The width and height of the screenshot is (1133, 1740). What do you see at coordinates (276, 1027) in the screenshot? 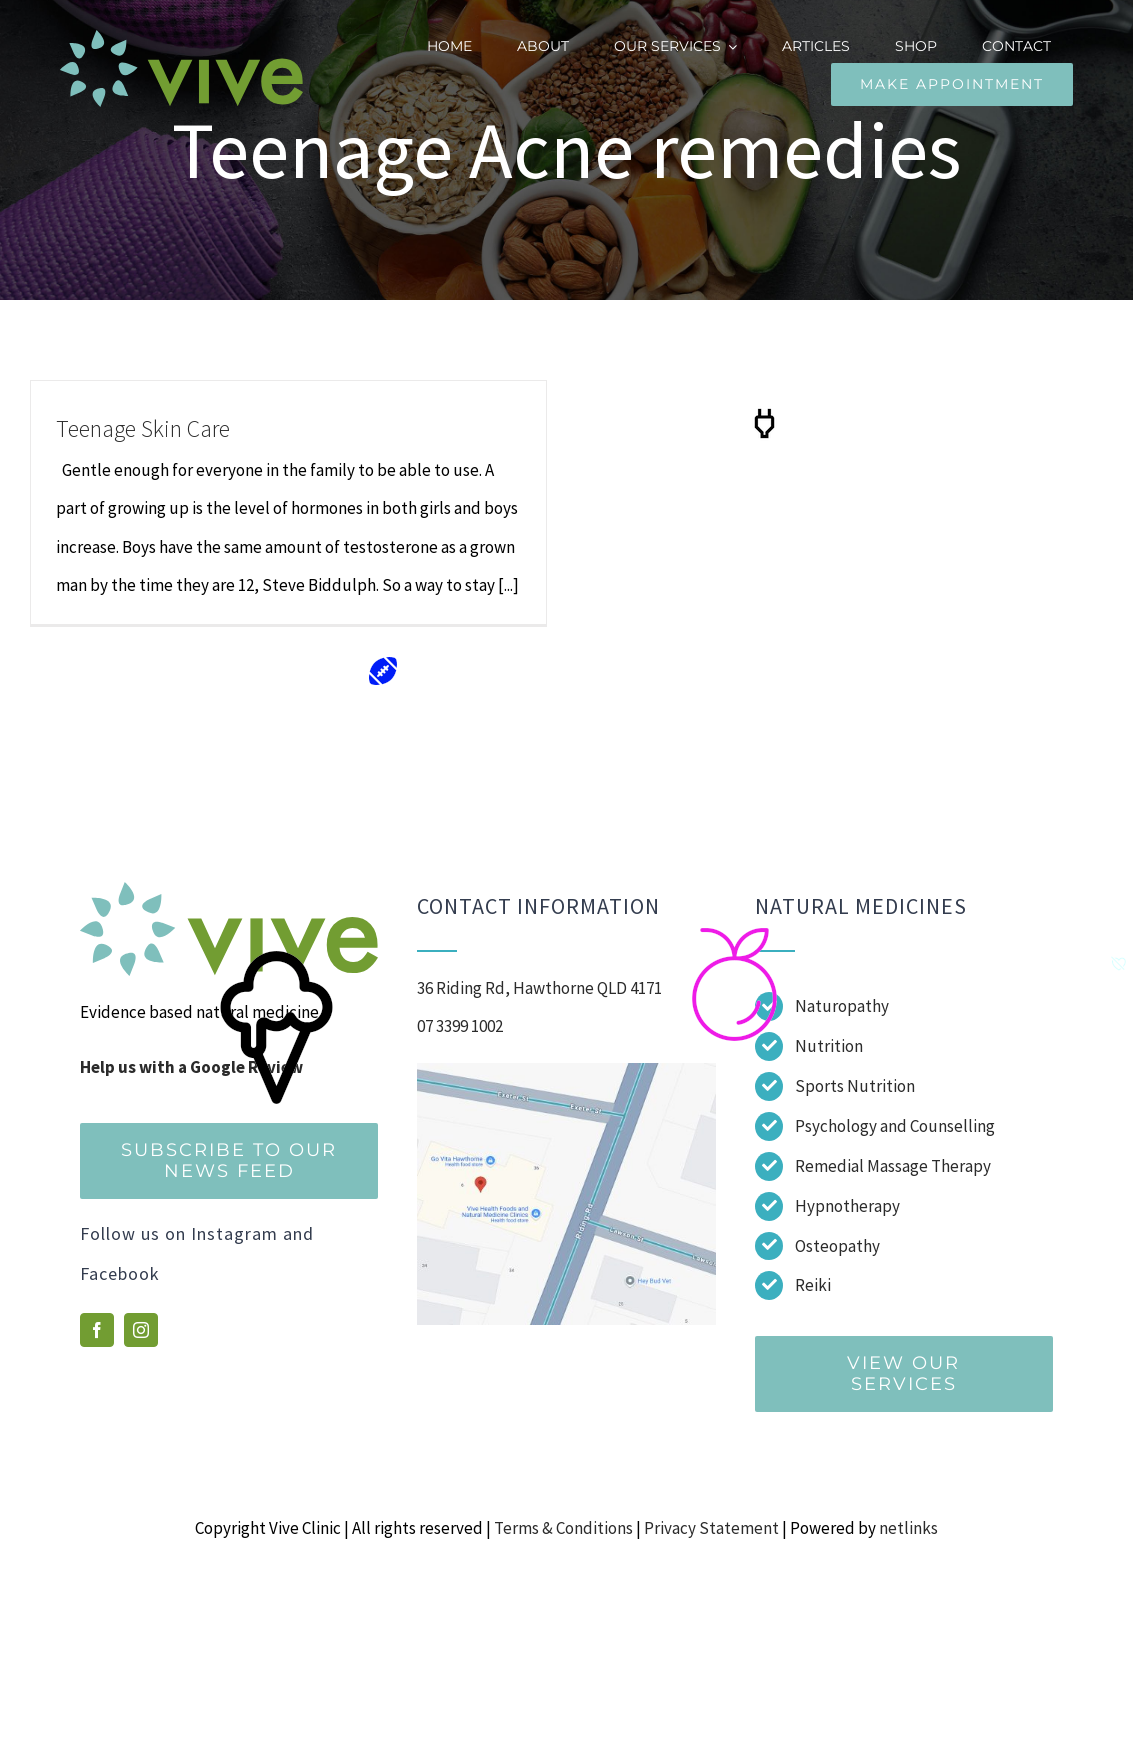
I see `browse dessert or ice cream options` at bounding box center [276, 1027].